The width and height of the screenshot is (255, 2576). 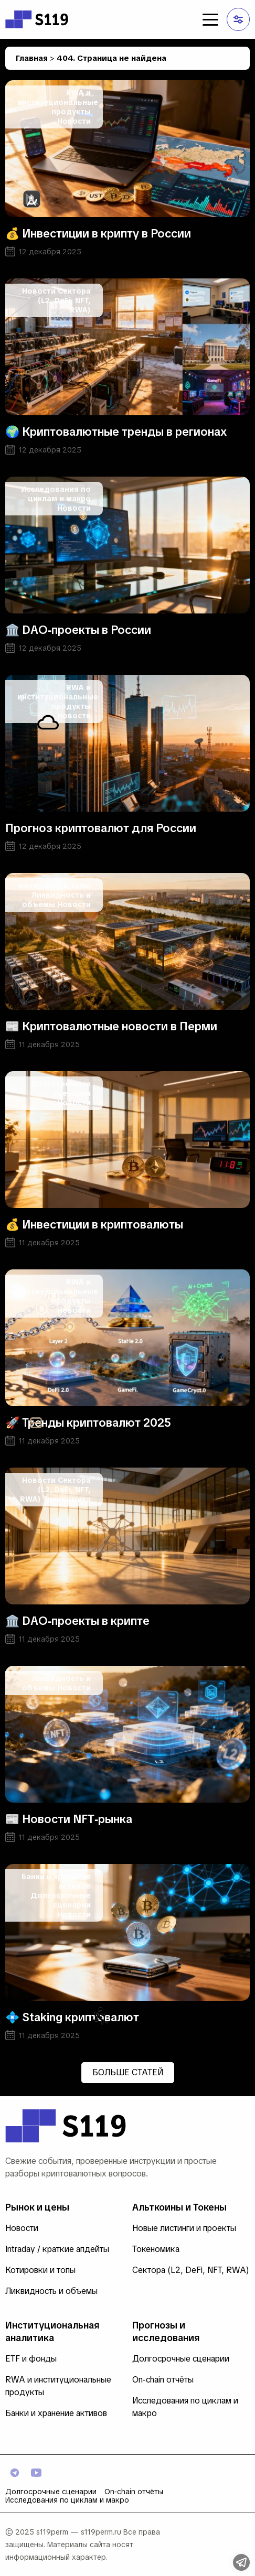 What do you see at coordinates (31, 199) in the screenshot?
I see `open accessories or utility applications` at bounding box center [31, 199].